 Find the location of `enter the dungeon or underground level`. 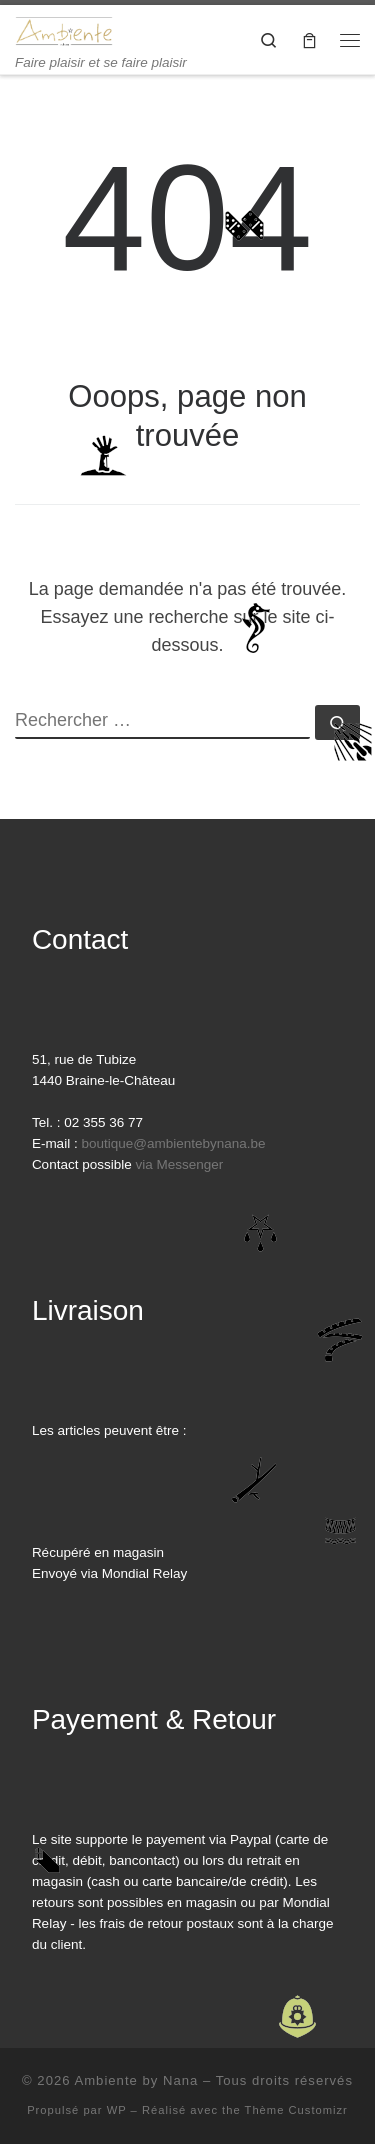

enter the dungeon or underground level is located at coordinates (46, 1859).